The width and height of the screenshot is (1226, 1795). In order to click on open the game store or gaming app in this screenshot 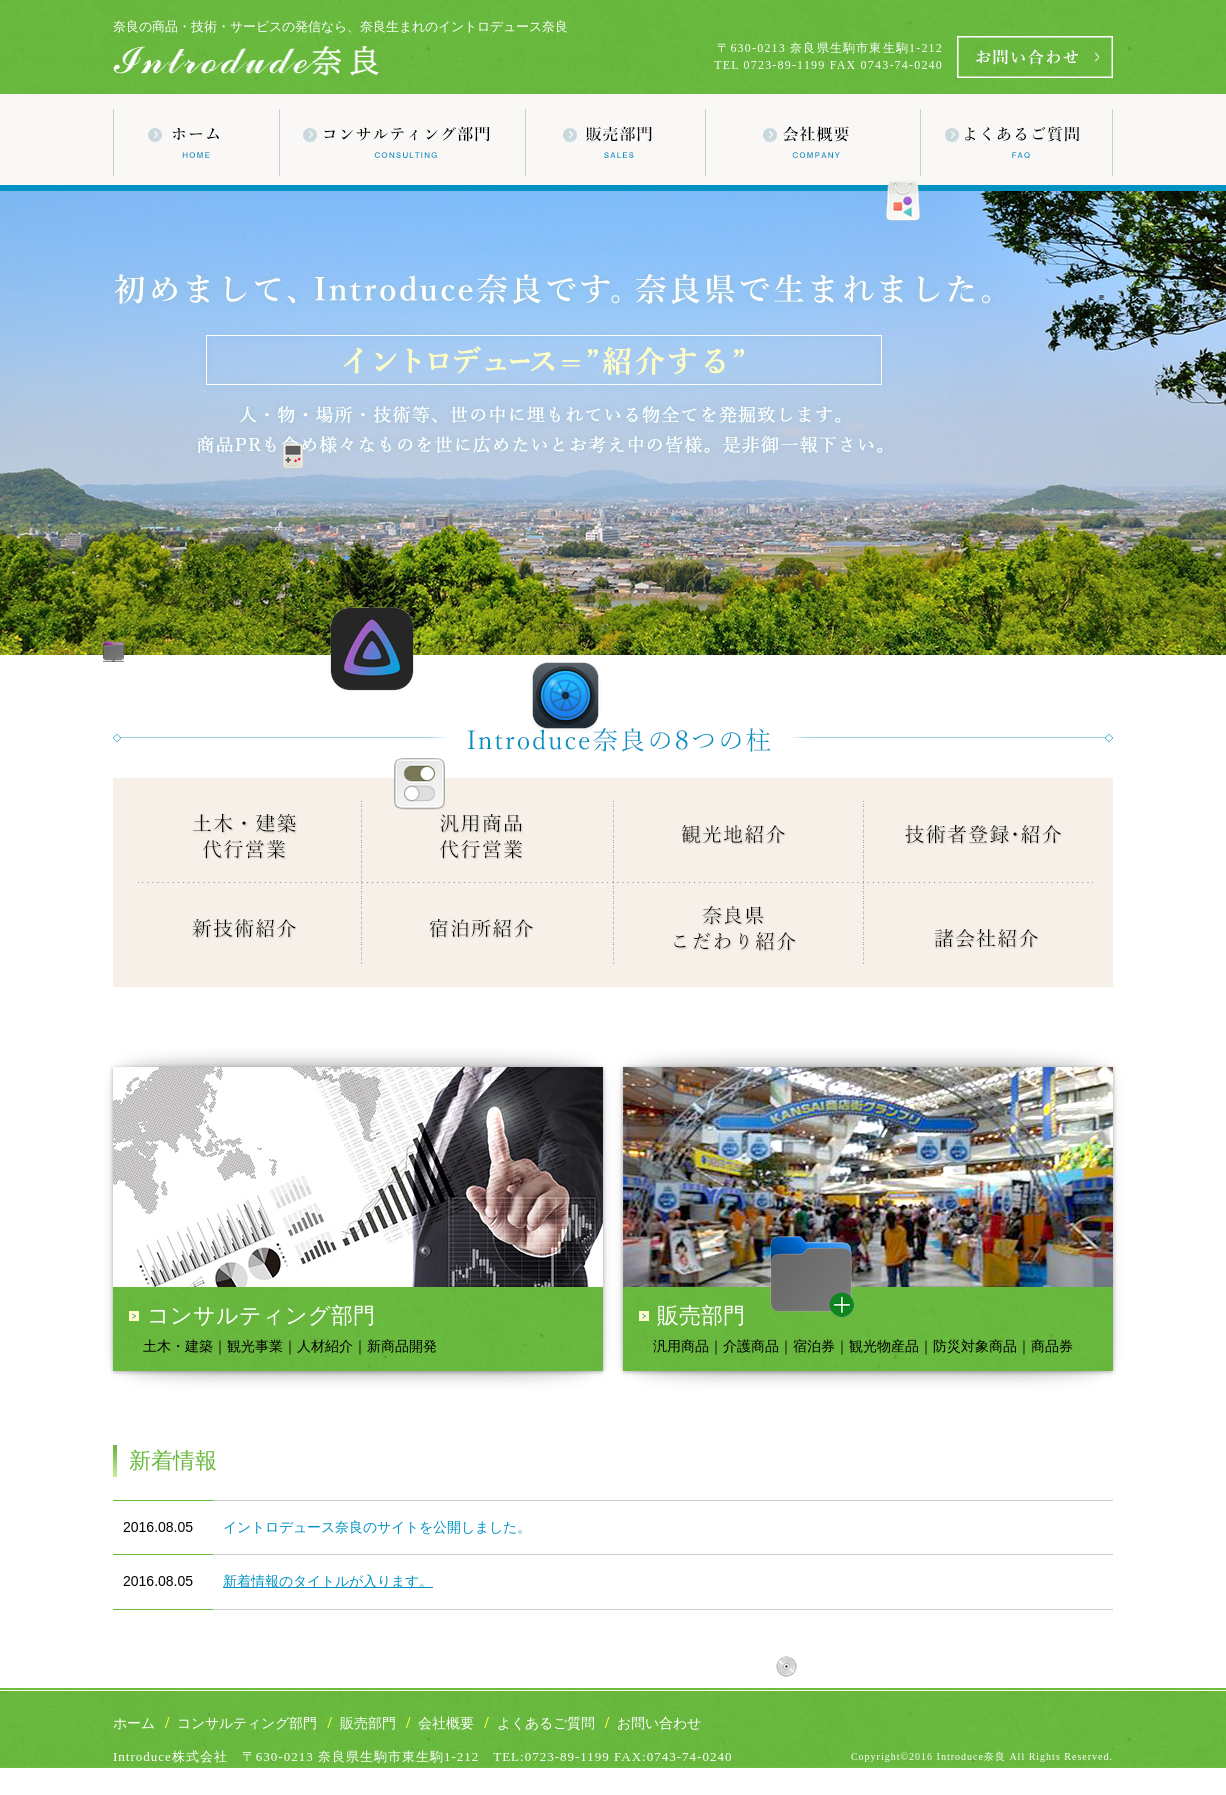, I will do `click(293, 456)`.